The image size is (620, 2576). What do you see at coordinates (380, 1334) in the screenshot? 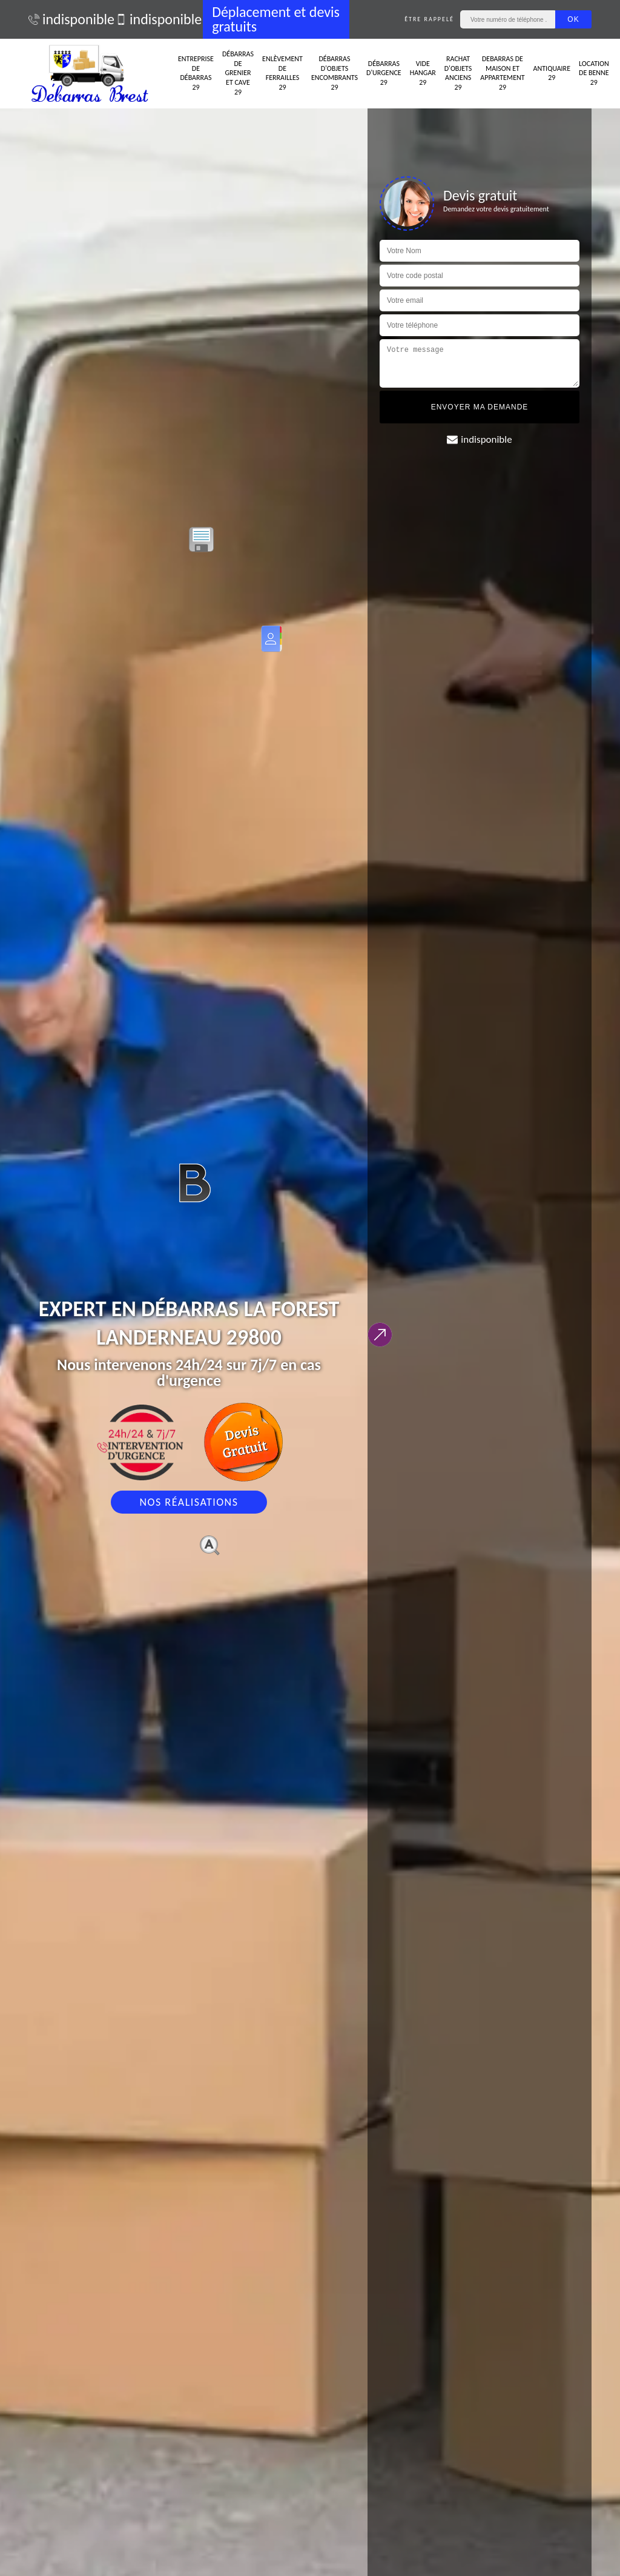
I see `indicates a symbolic link or shortcut to another file` at bounding box center [380, 1334].